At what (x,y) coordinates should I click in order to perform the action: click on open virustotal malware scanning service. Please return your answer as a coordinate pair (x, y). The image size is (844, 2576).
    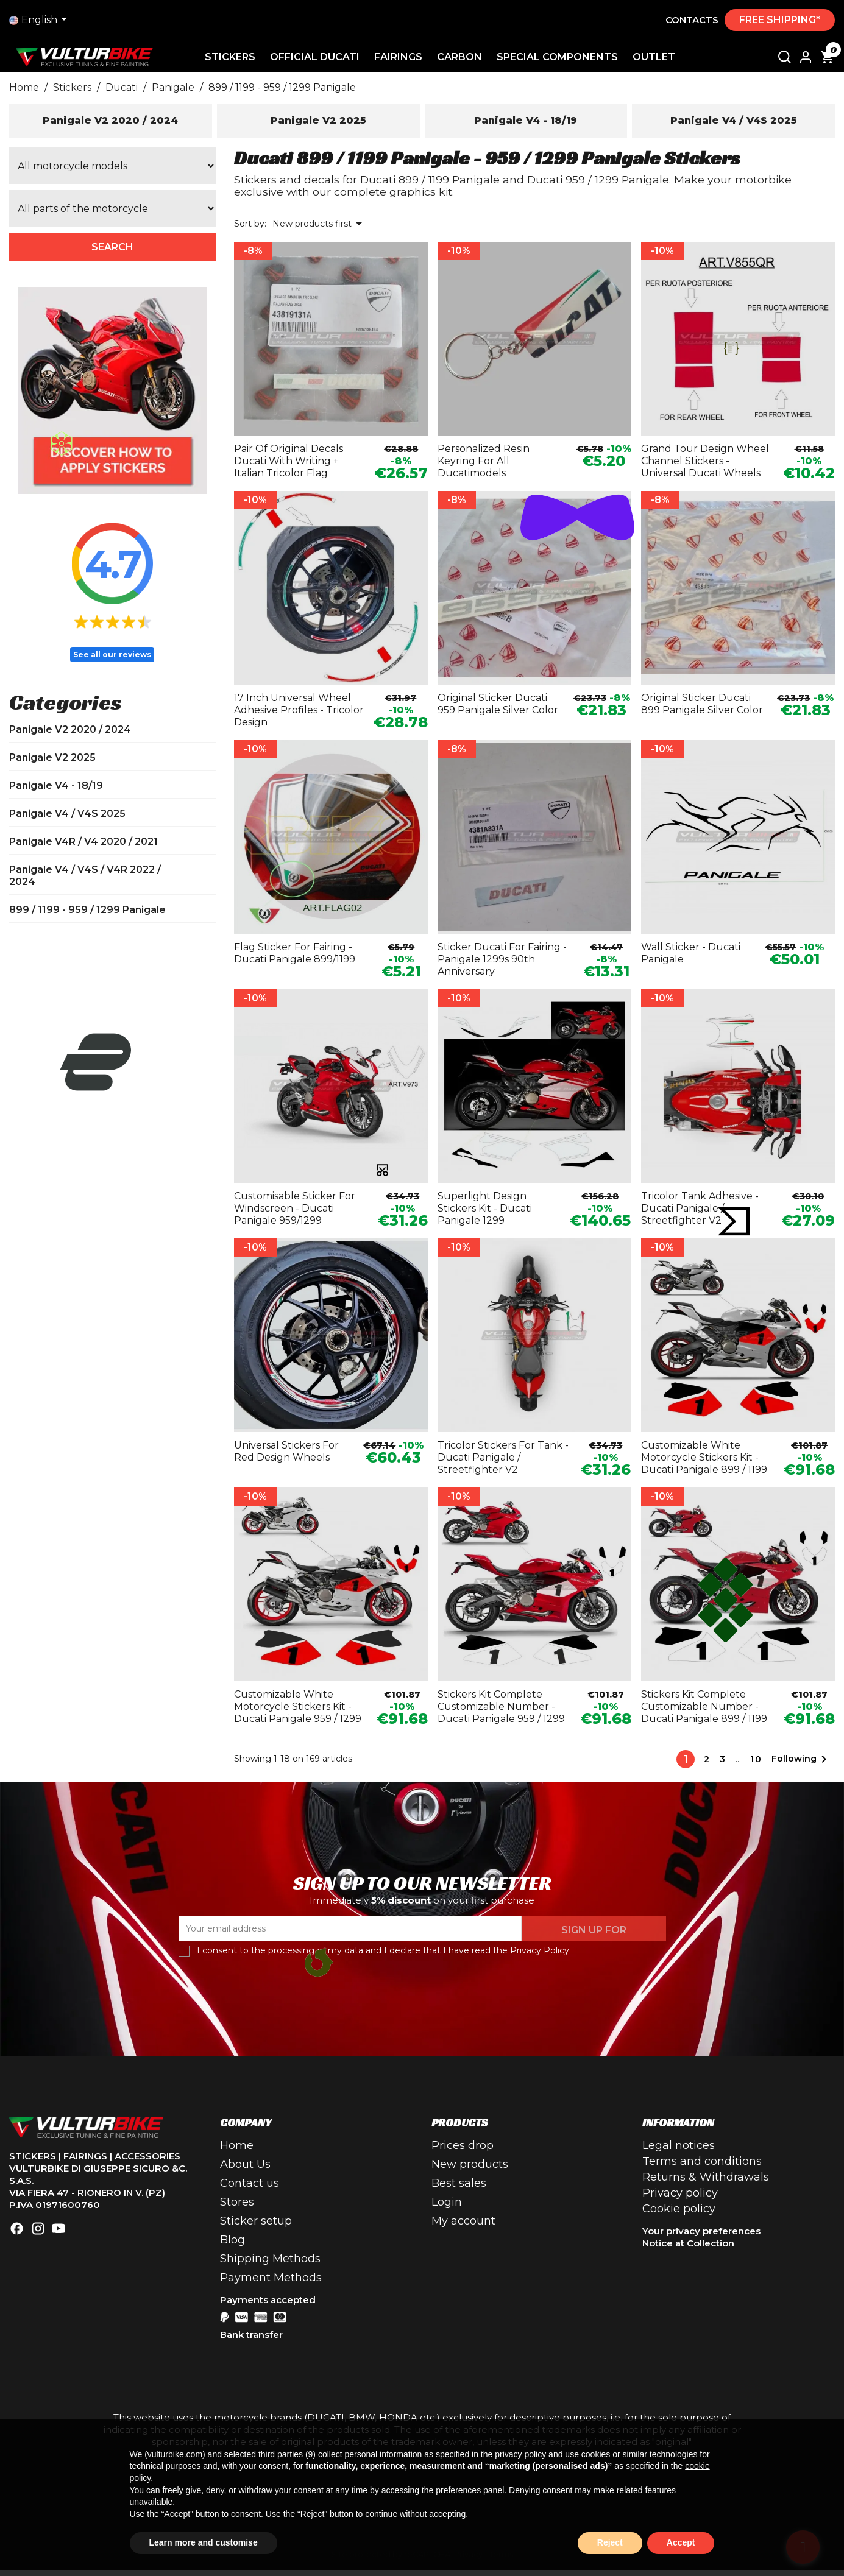
    Looking at the image, I should click on (734, 1221).